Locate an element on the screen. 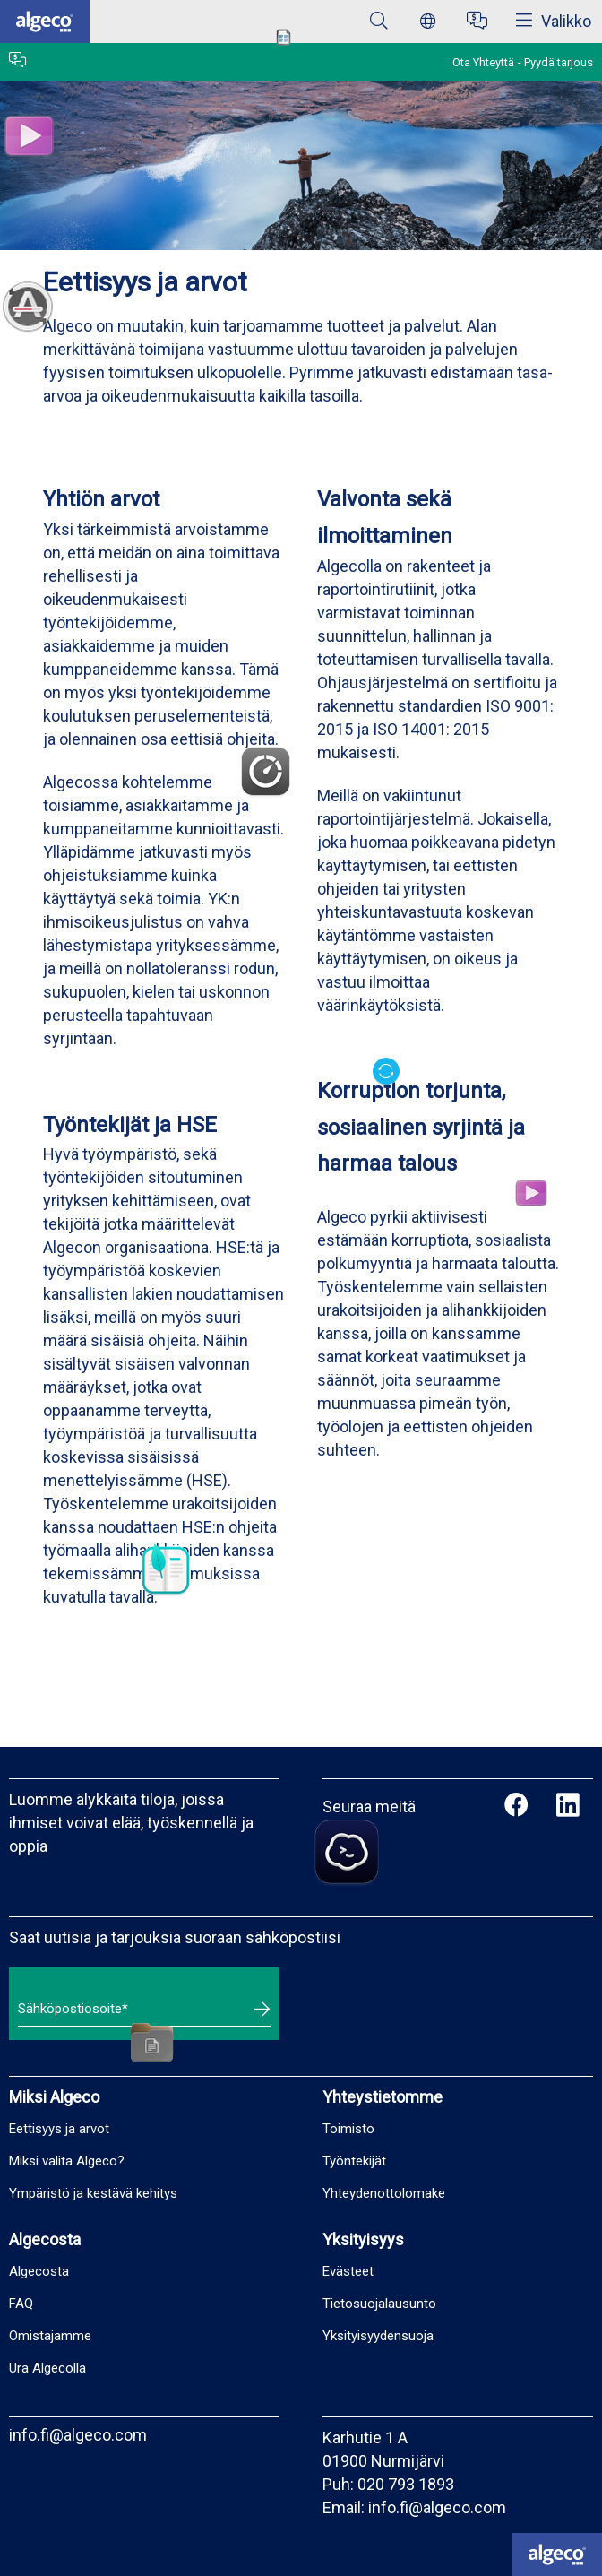  open foliate e-book reader app is located at coordinates (166, 1570).